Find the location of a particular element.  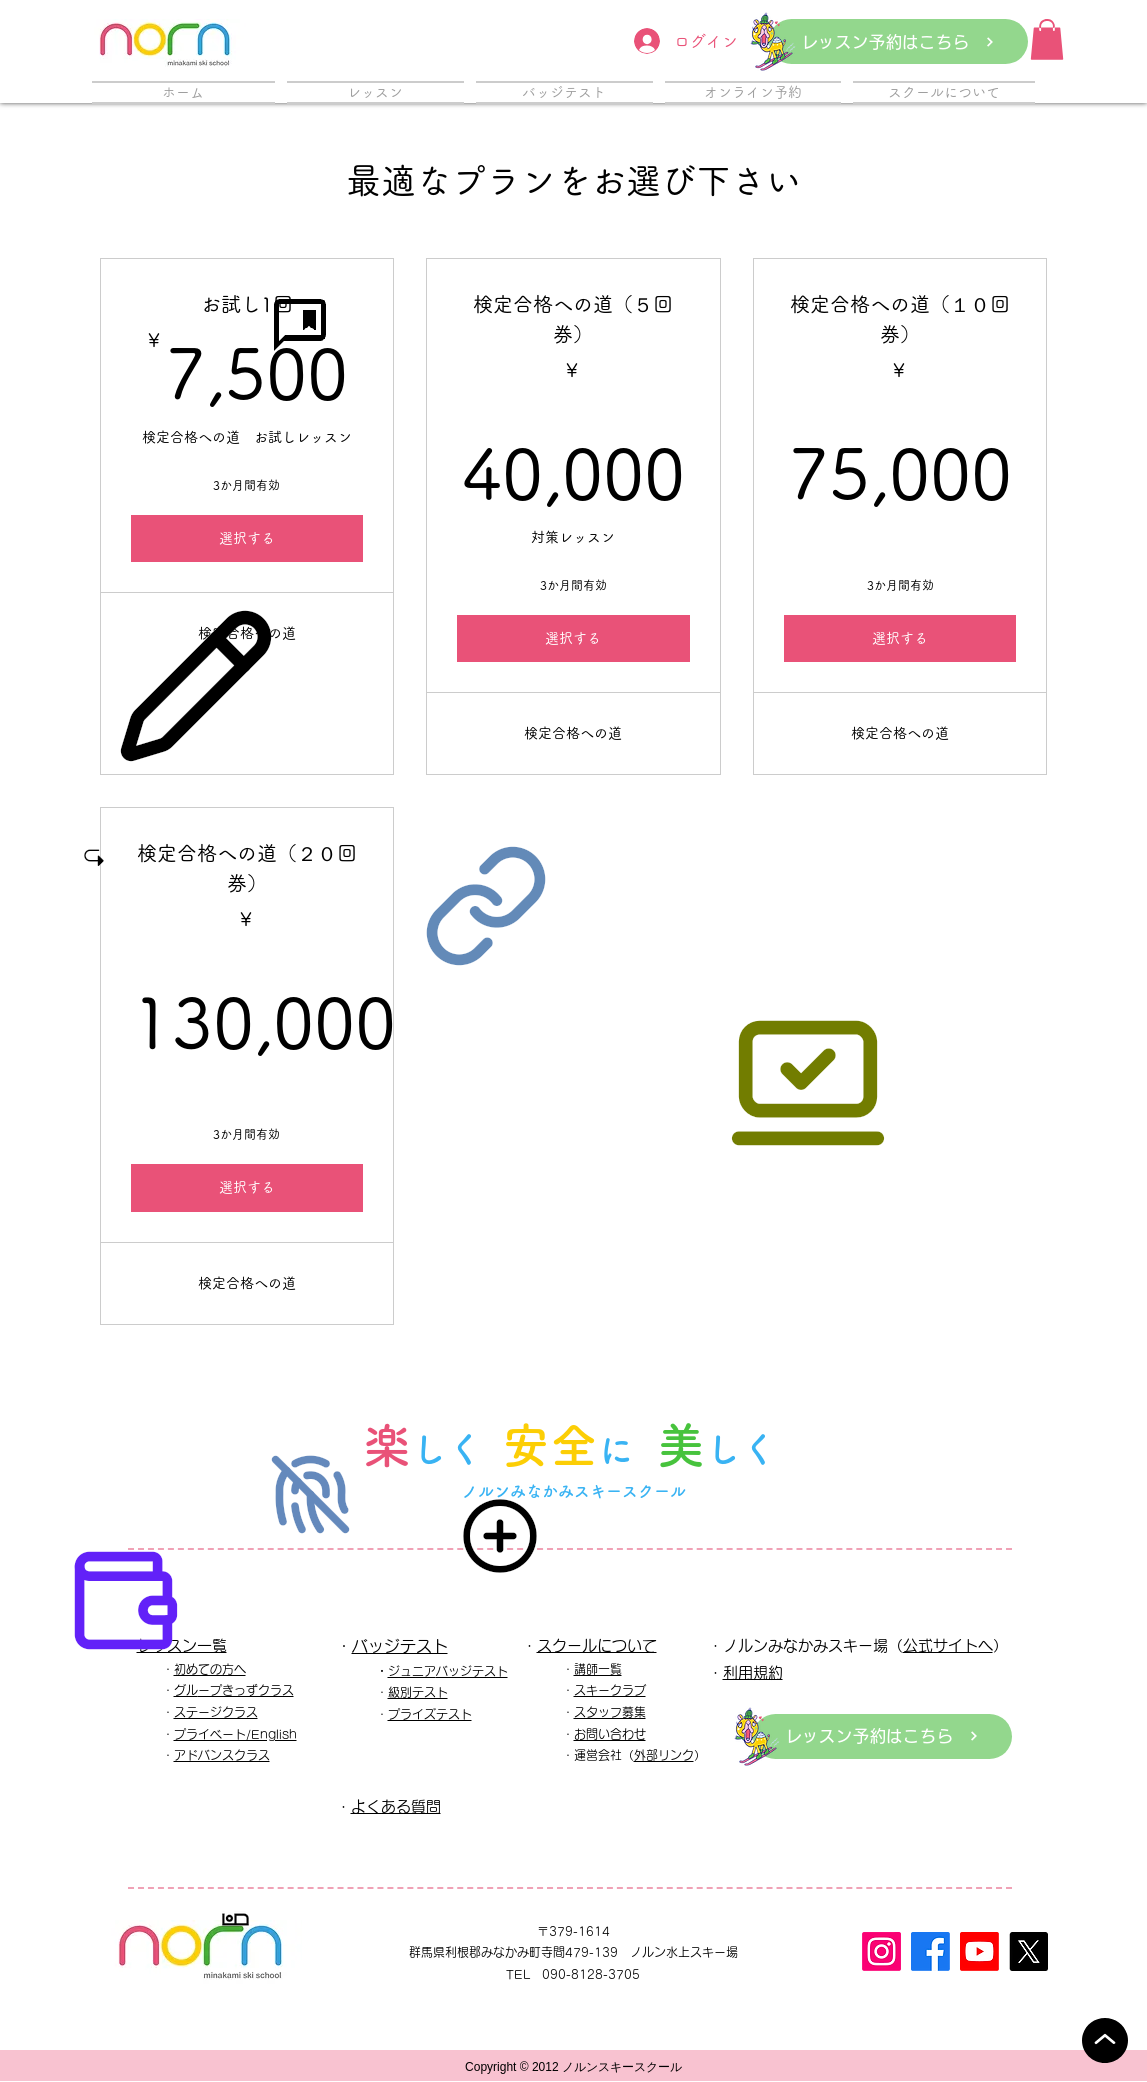

device verification complete is located at coordinates (808, 1083).